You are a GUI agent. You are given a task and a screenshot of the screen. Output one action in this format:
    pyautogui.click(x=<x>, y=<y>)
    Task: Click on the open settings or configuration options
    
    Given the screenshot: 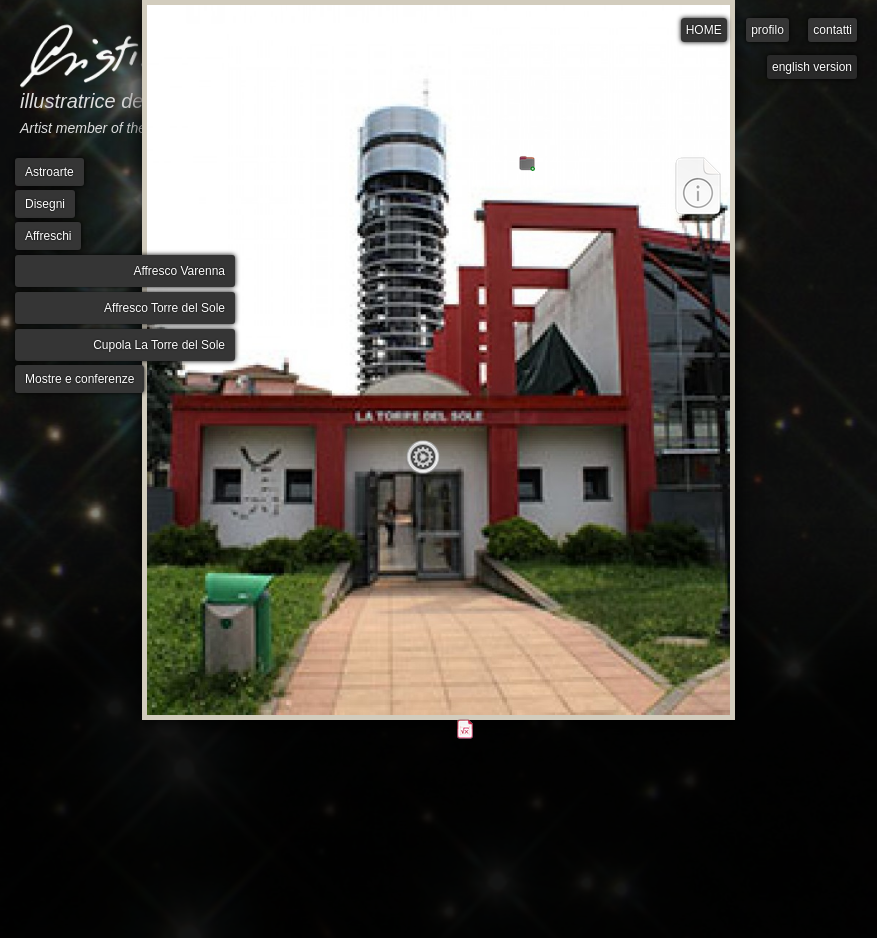 What is the action you would take?
    pyautogui.click(x=423, y=457)
    